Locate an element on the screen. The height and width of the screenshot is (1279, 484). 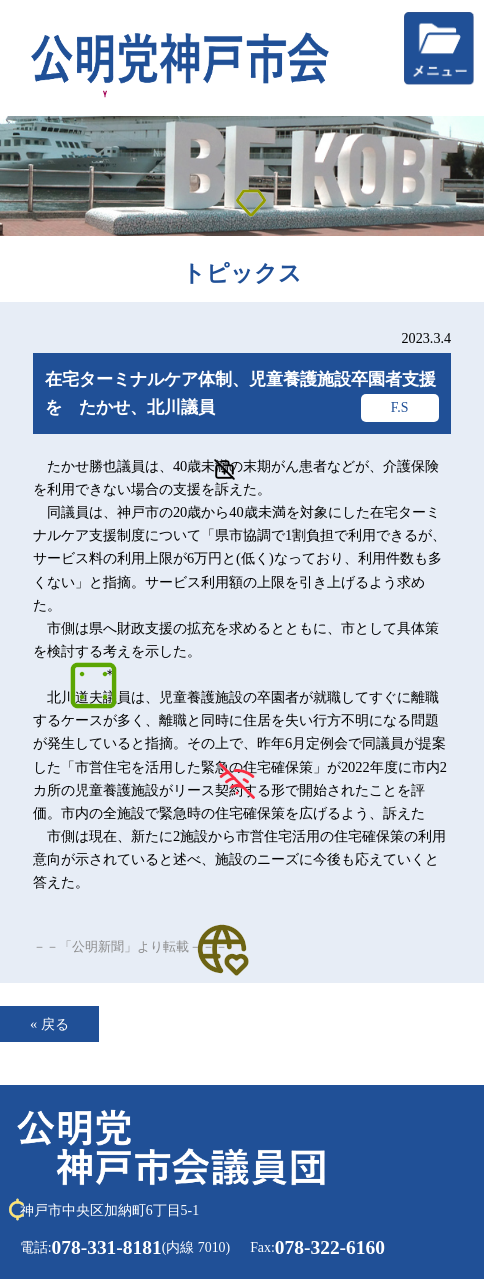
open Sketch design app is located at coordinates (251, 203).